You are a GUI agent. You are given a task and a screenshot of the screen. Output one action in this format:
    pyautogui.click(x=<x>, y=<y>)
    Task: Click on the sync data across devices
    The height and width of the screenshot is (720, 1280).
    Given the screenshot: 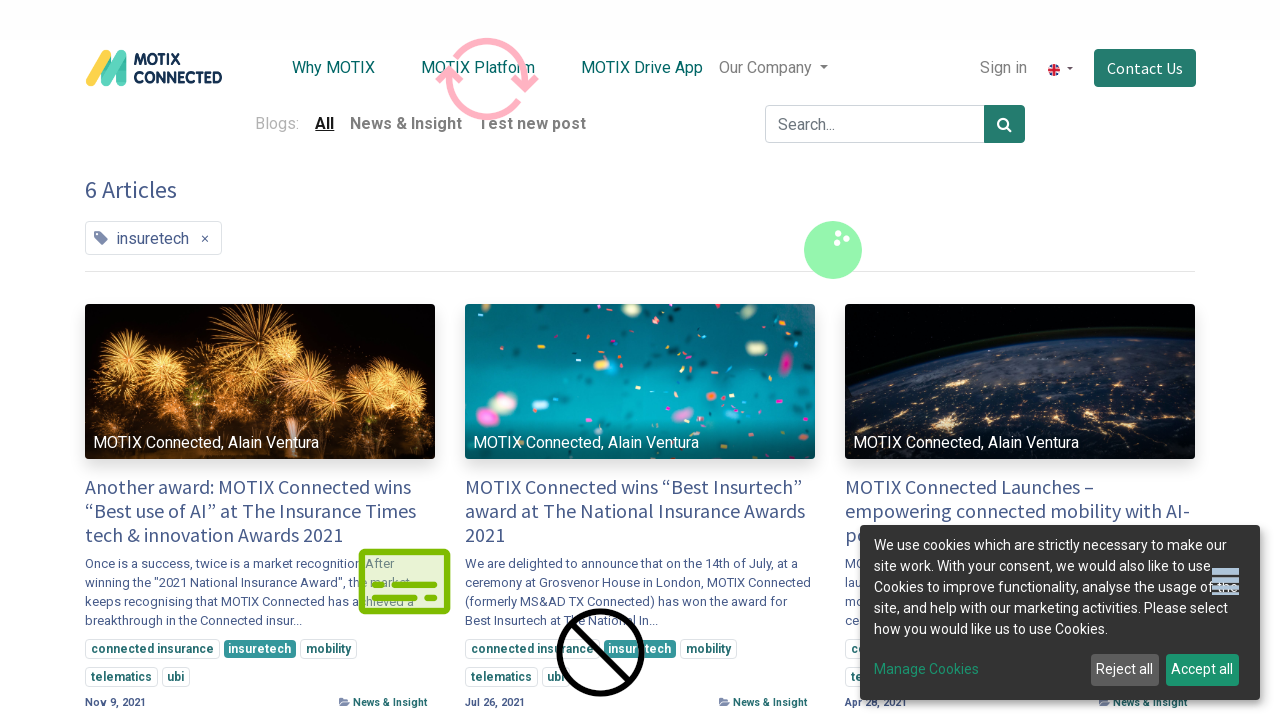 What is the action you would take?
    pyautogui.click(x=487, y=79)
    